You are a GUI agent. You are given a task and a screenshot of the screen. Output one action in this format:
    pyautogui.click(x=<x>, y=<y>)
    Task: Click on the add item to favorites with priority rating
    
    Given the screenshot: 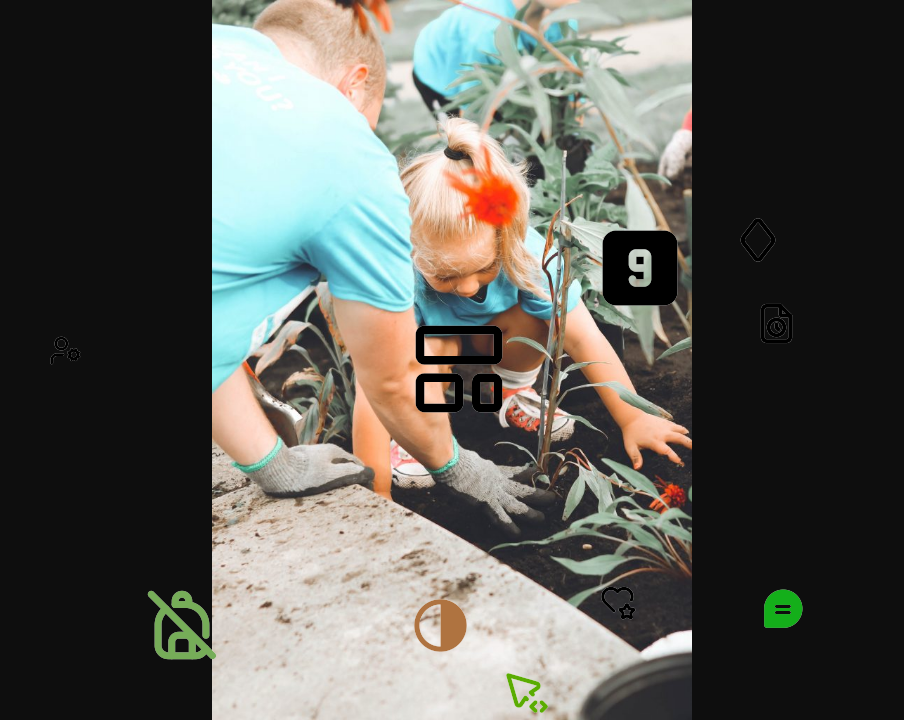 What is the action you would take?
    pyautogui.click(x=617, y=601)
    